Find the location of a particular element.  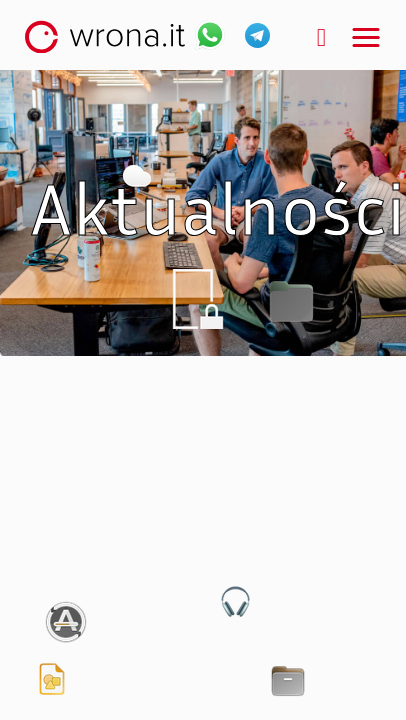

open the software updater application is located at coordinates (66, 622).